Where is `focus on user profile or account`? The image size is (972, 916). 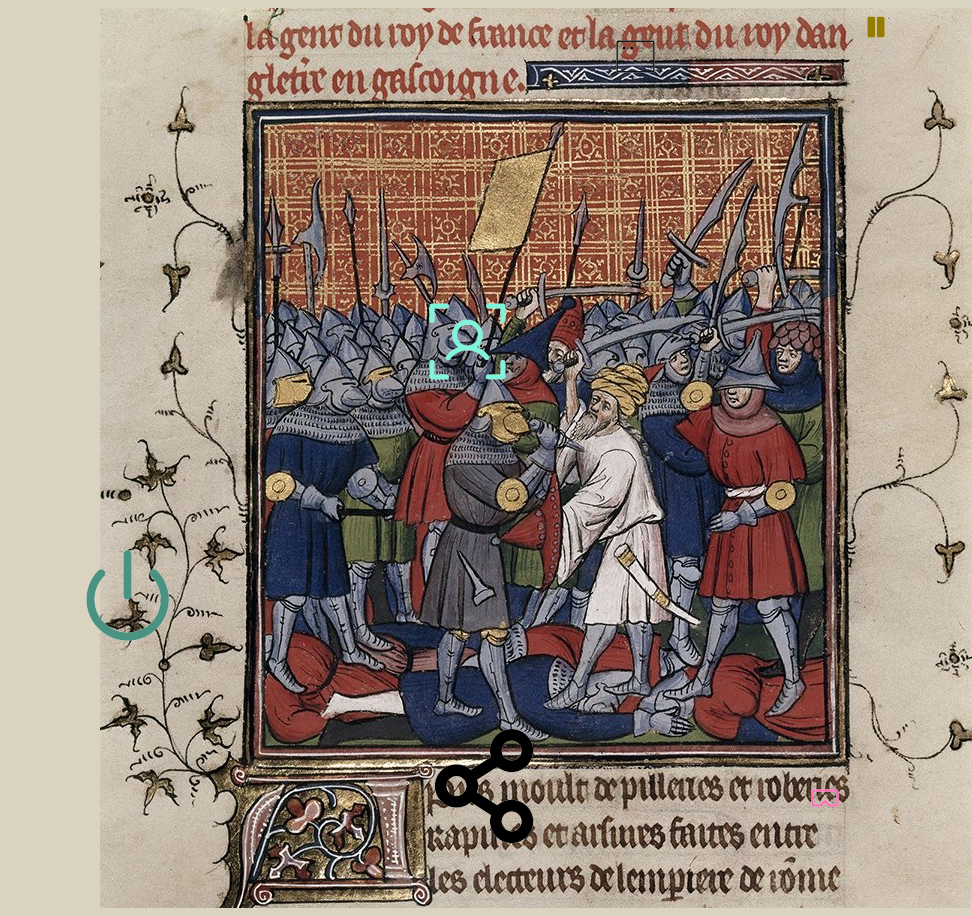 focus on user profile or account is located at coordinates (467, 341).